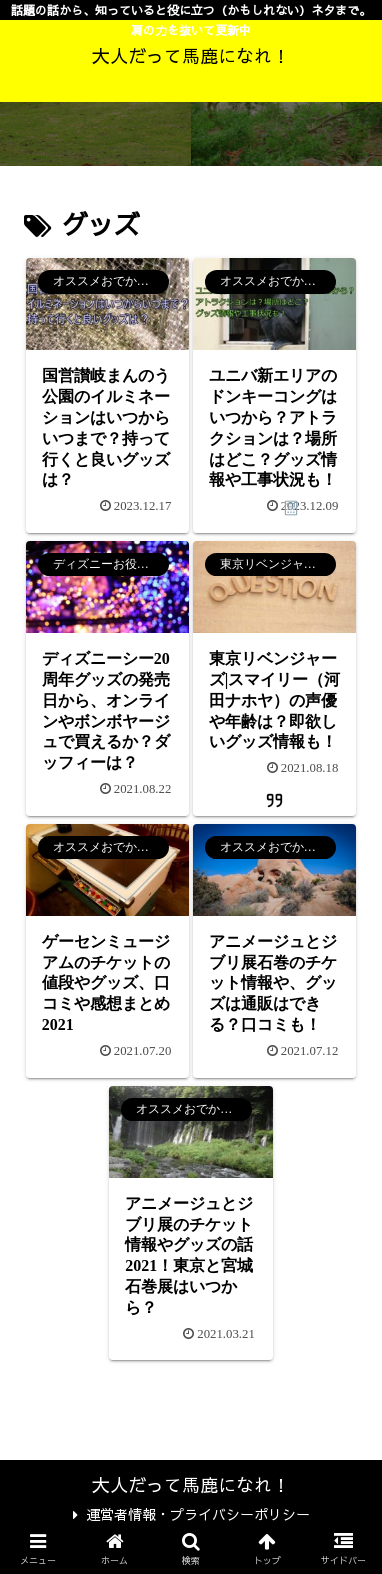 Image resolution: width=382 pixels, height=1574 pixels. I want to click on open the calculator app, so click(291, 508).